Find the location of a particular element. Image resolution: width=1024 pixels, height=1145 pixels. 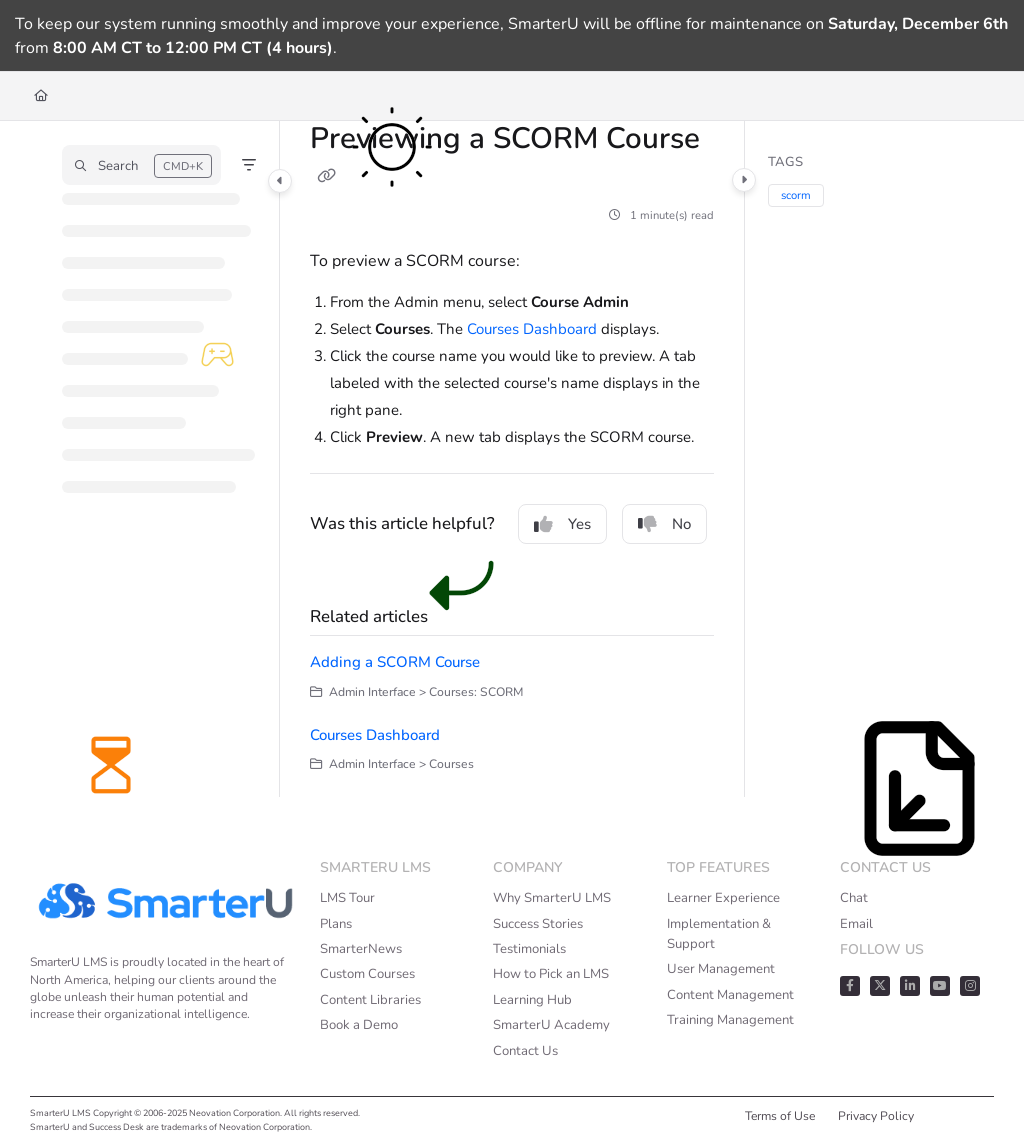

indicates a process just started with most time remaining is located at coordinates (111, 765).